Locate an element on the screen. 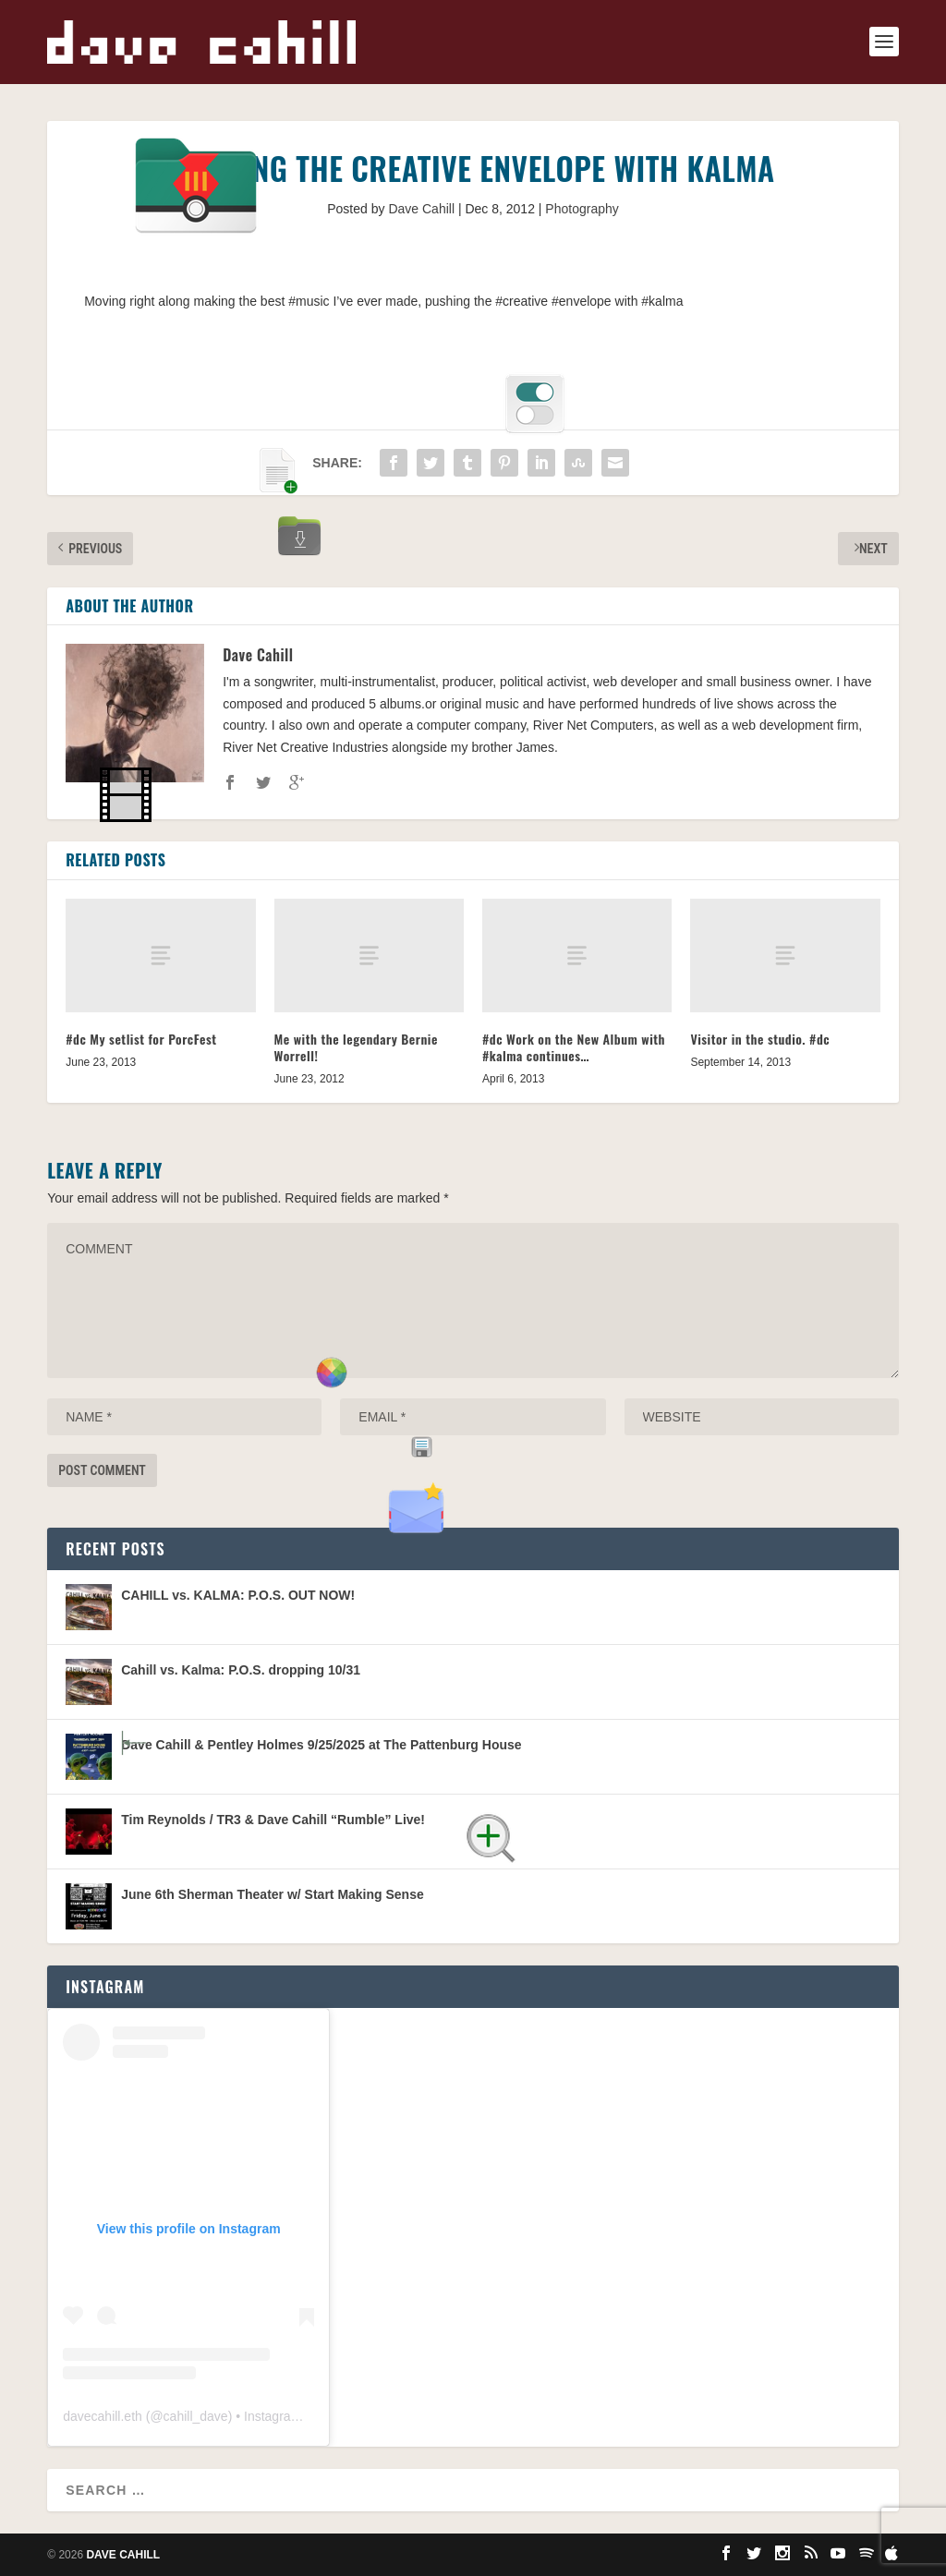 The image size is (946, 2576). open your downloads folder is located at coordinates (299, 536).